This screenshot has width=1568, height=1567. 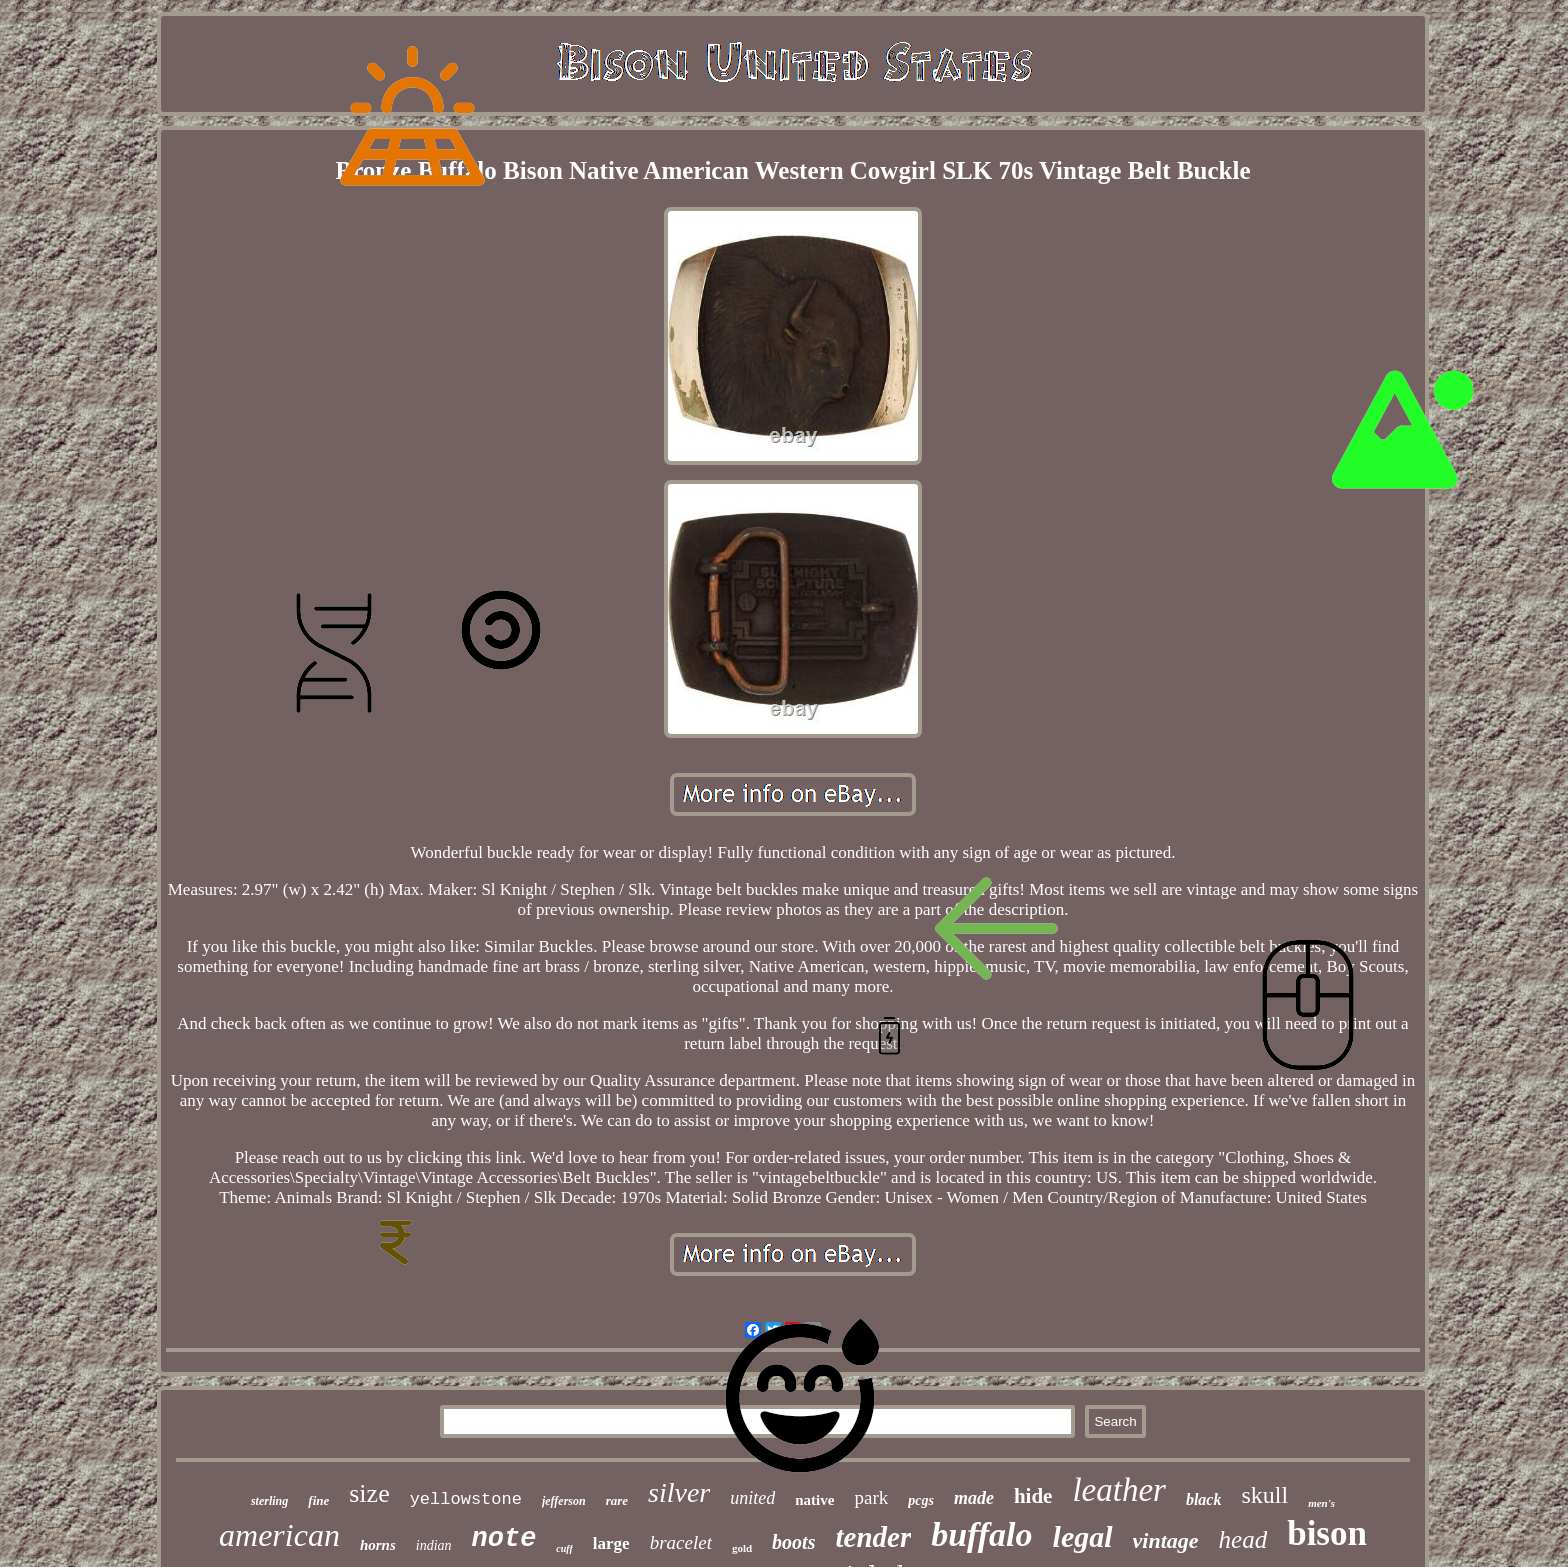 What do you see at coordinates (996, 928) in the screenshot?
I see `go back to the previous screen` at bounding box center [996, 928].